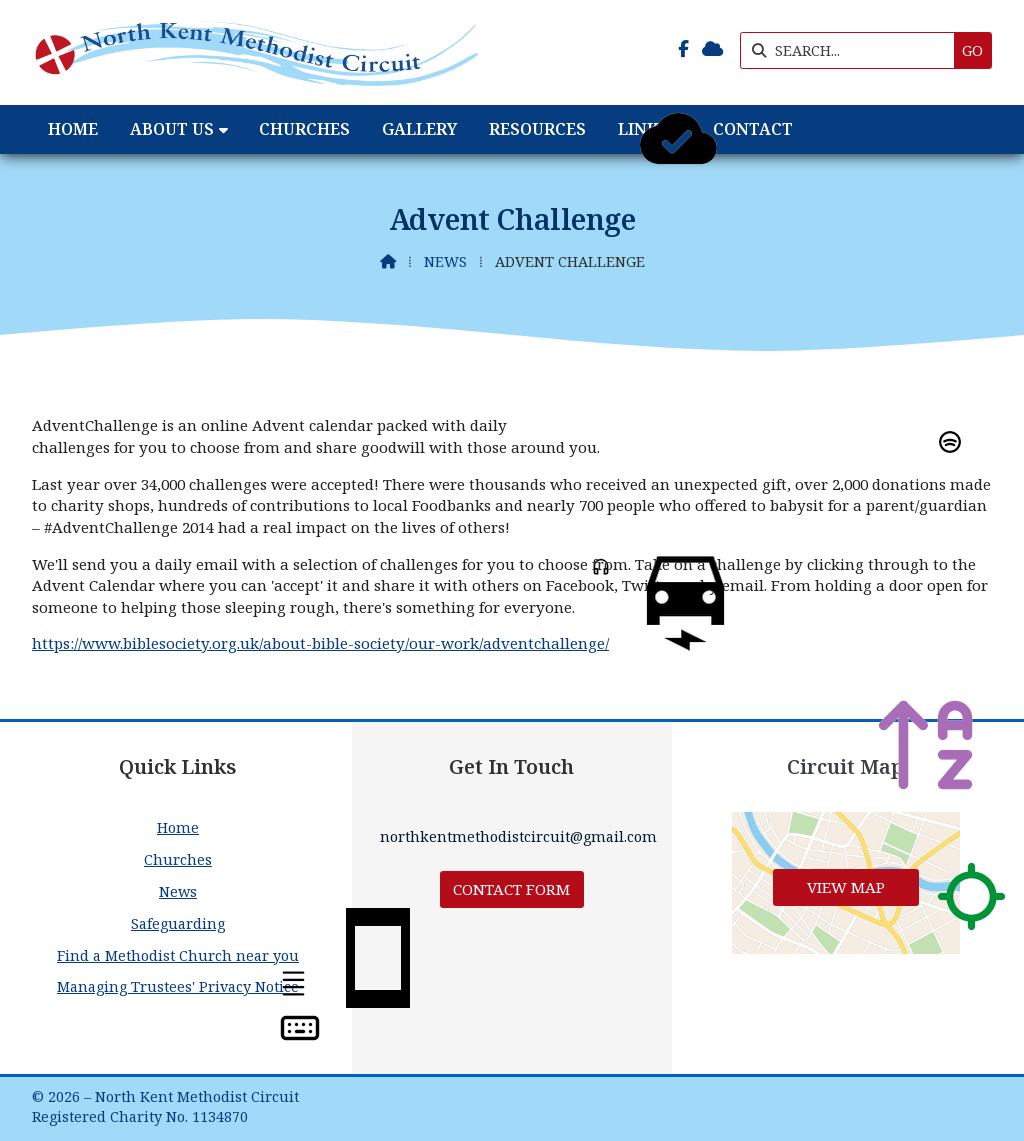 Image resolution: width=1024 pixels, height=1141 pixels. Describe the element at coordinates (928, 745) in the screenshot. I see `sort alphabetically from A to Z` at that location.